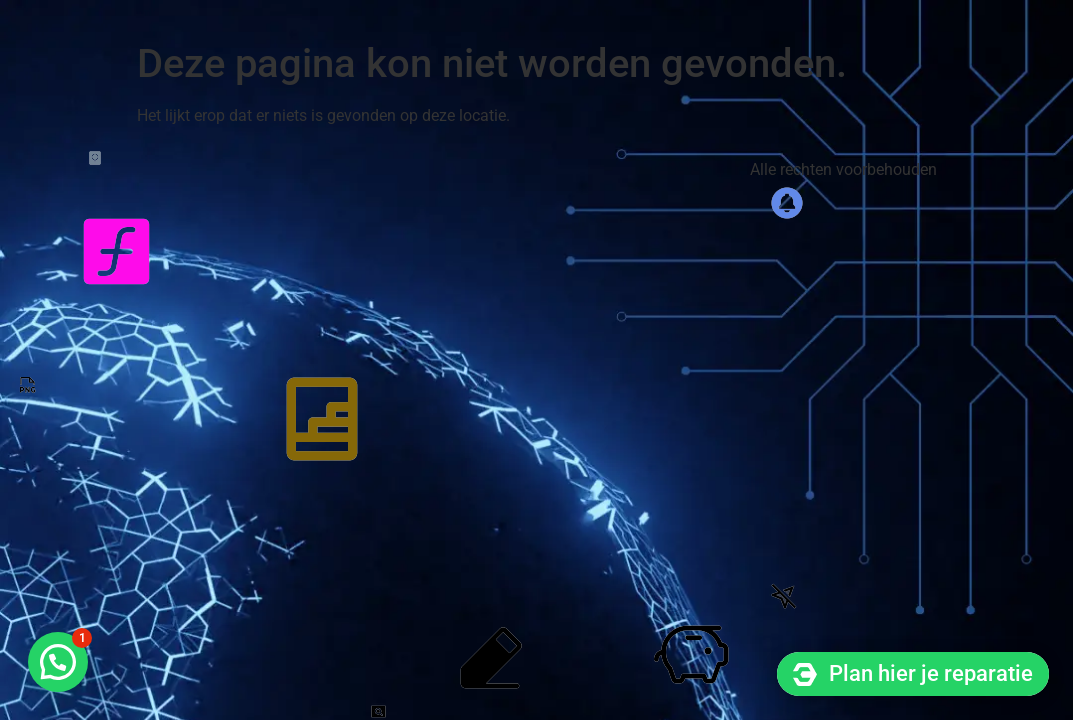 This screenshot has width=1073, height=720. I want to click on select neuter or non-binary gender option, so click(95, 158).